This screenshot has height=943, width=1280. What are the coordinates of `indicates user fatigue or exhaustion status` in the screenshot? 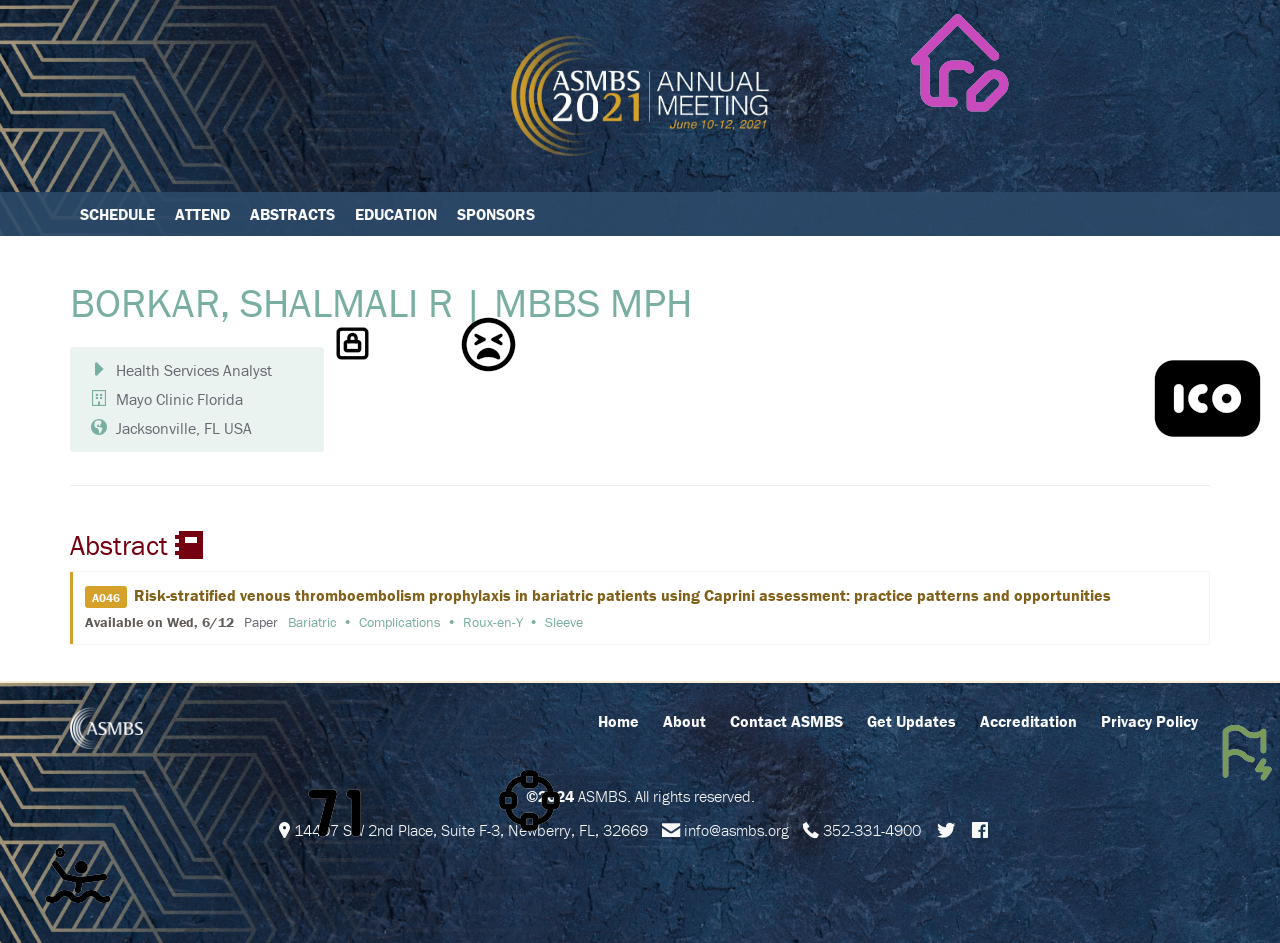 It's located at (488, 344).